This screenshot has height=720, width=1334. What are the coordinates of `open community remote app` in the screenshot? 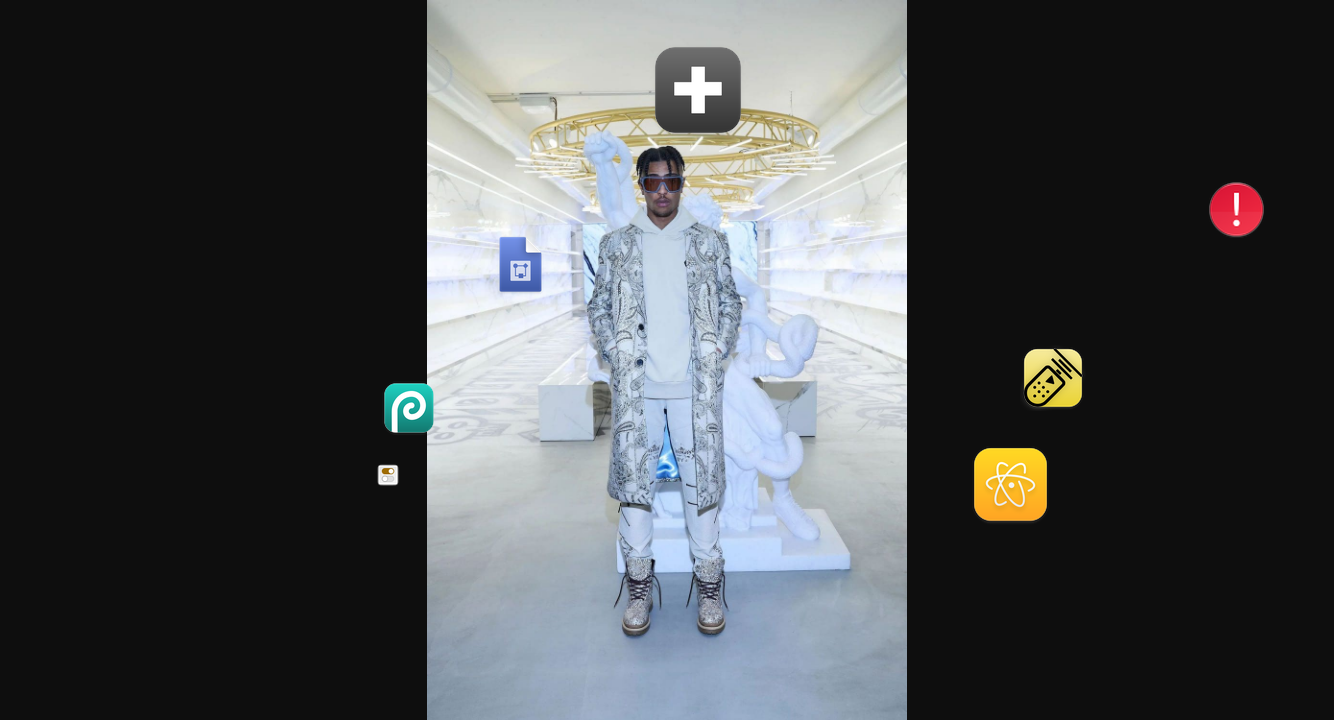 It's located at (1053, 378).